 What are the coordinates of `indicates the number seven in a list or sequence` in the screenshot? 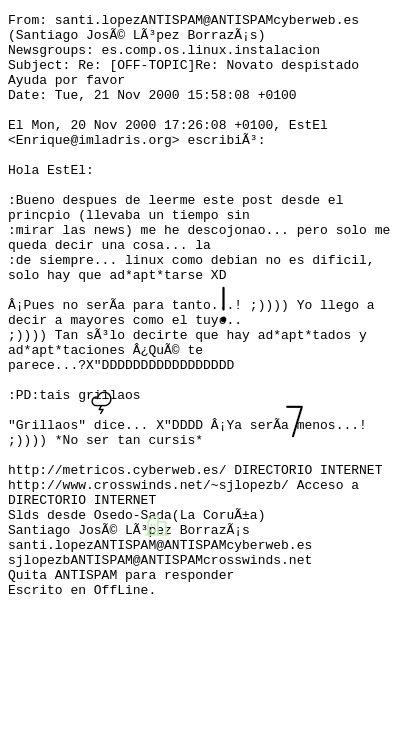 It's located at (294, 421).